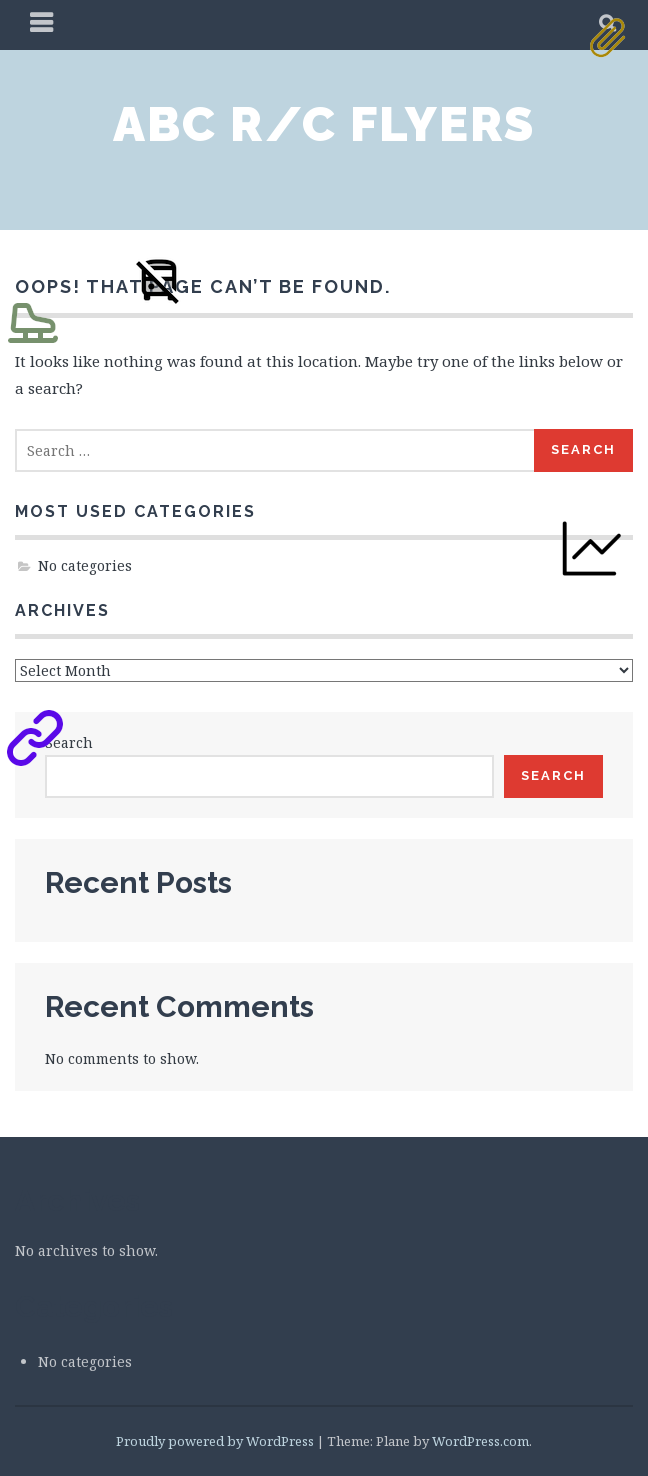  What do you see at coordinates (159, 281) in the screenshot?
I see `indicates transfers are not available at this stop` at bounding box center [159, 281].